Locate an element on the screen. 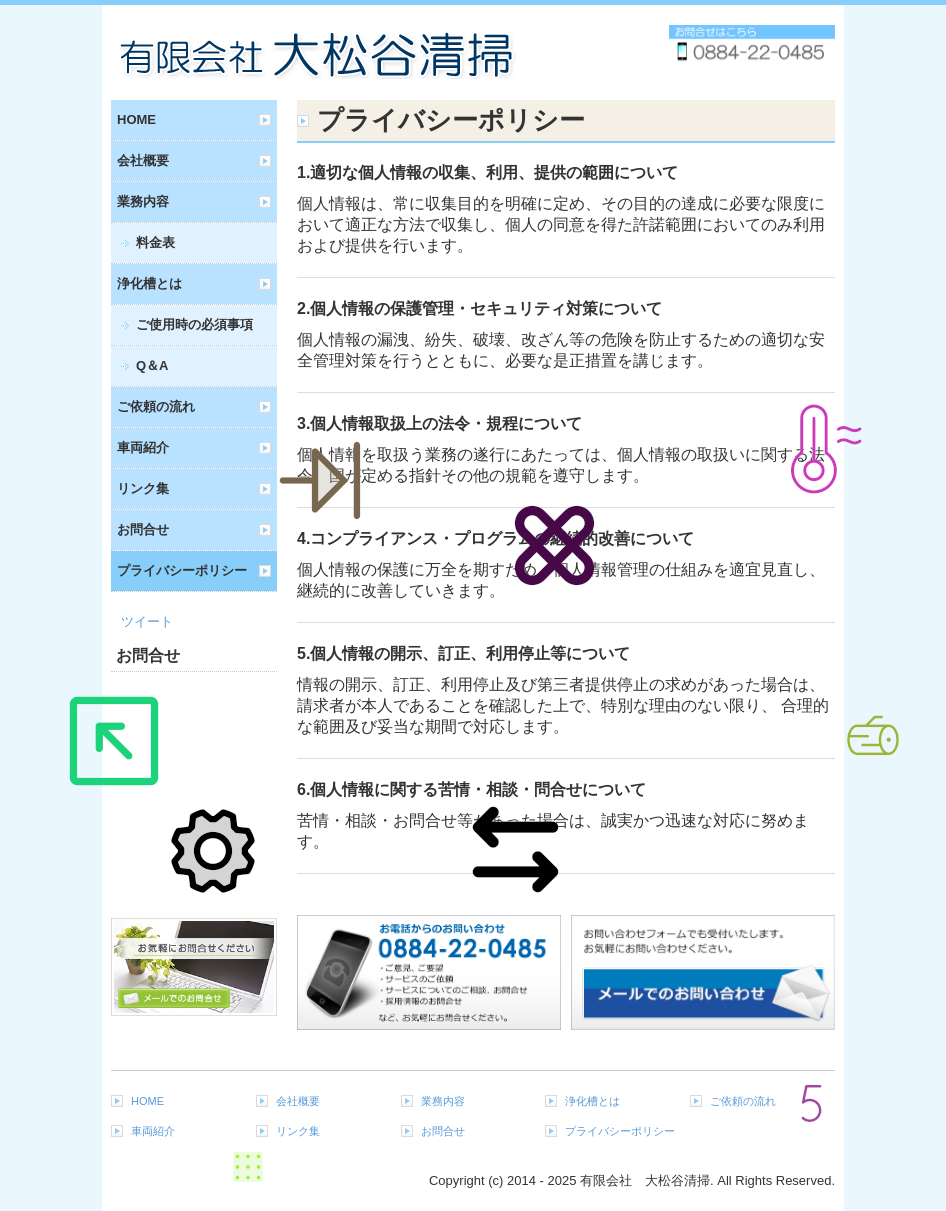 Image resolution: width=946 pixels, height=1211 pixels. skip to end of content is located at coordinates (321, 480).